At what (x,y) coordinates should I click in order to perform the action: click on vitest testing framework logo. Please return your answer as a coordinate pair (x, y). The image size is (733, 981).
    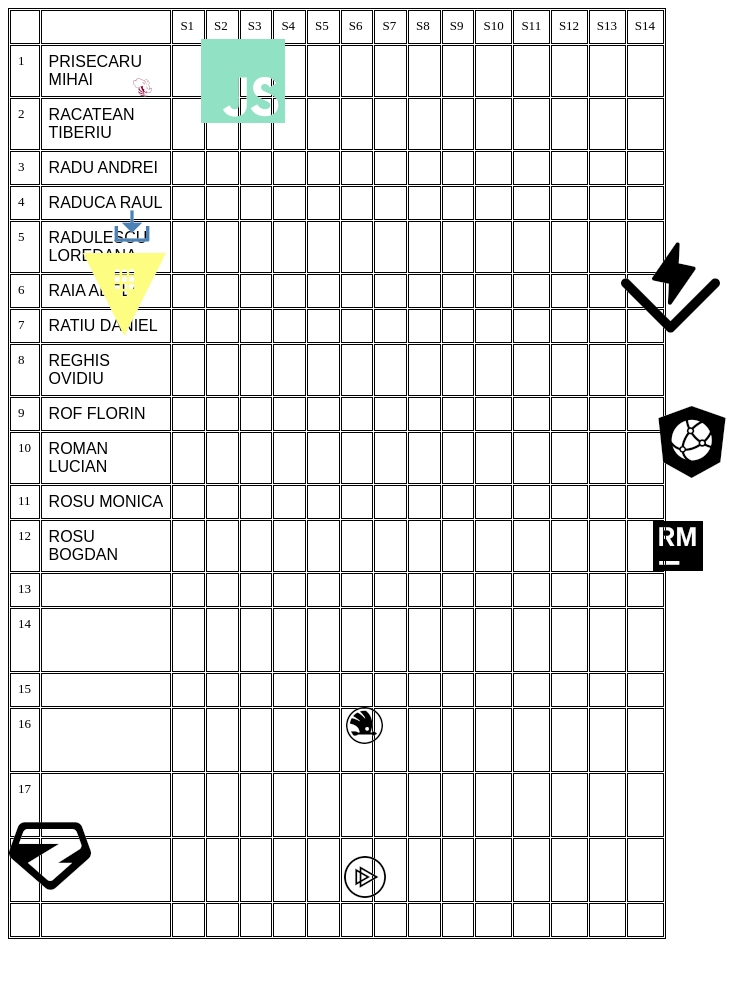
    Looking at the image, I should click on (670, 287).